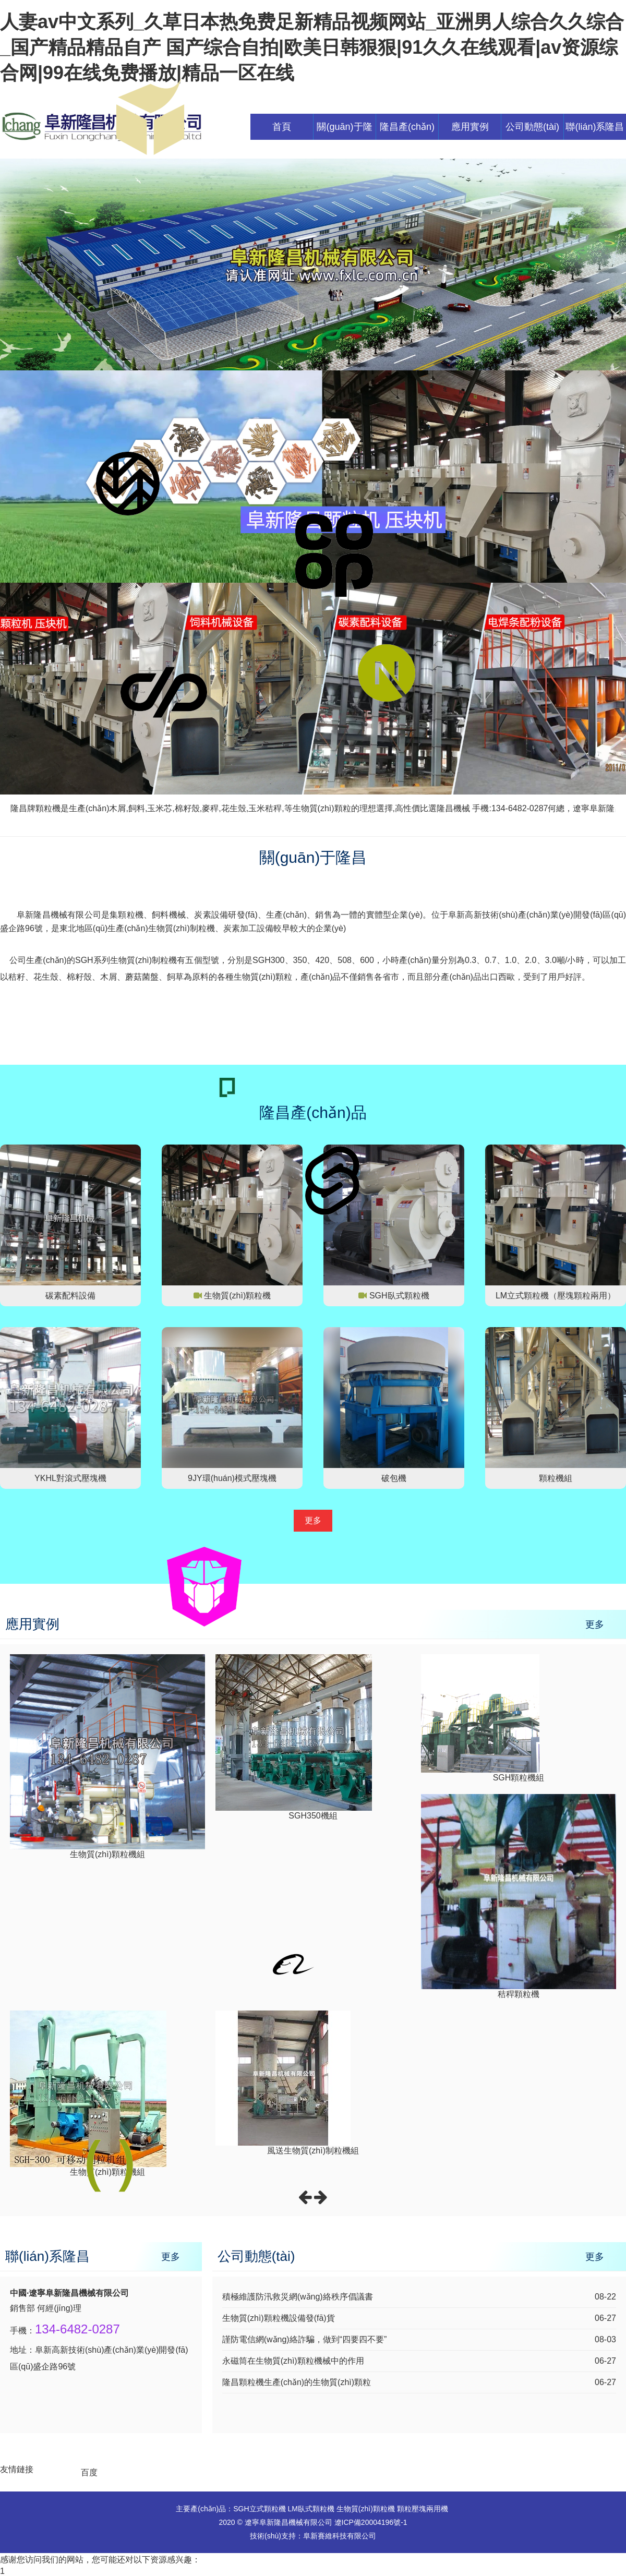 This screenshot has width=626, height=2576. What do you see at coordinates (227, 1087) in the screenshot?
I see `pagekit CMS logo` at bounding box center [227, 1087].